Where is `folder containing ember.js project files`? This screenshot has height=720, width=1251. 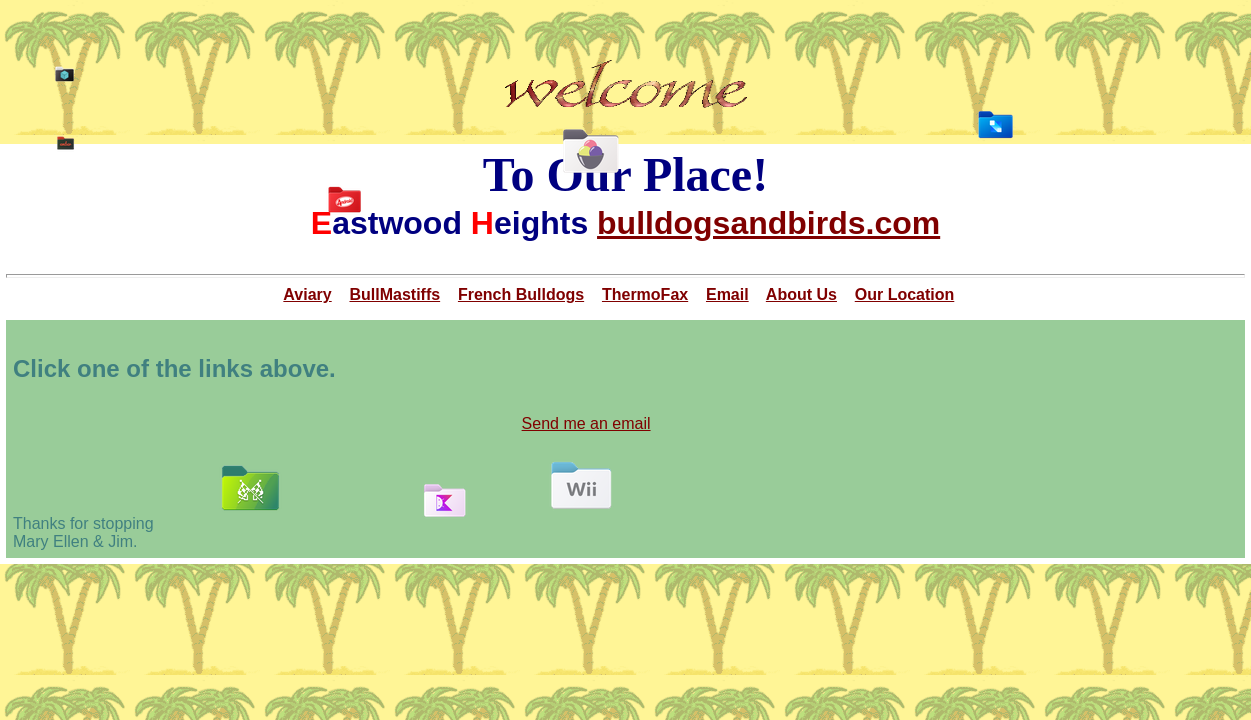
folder containing ember.js project files is located at coordinates (65, 143).